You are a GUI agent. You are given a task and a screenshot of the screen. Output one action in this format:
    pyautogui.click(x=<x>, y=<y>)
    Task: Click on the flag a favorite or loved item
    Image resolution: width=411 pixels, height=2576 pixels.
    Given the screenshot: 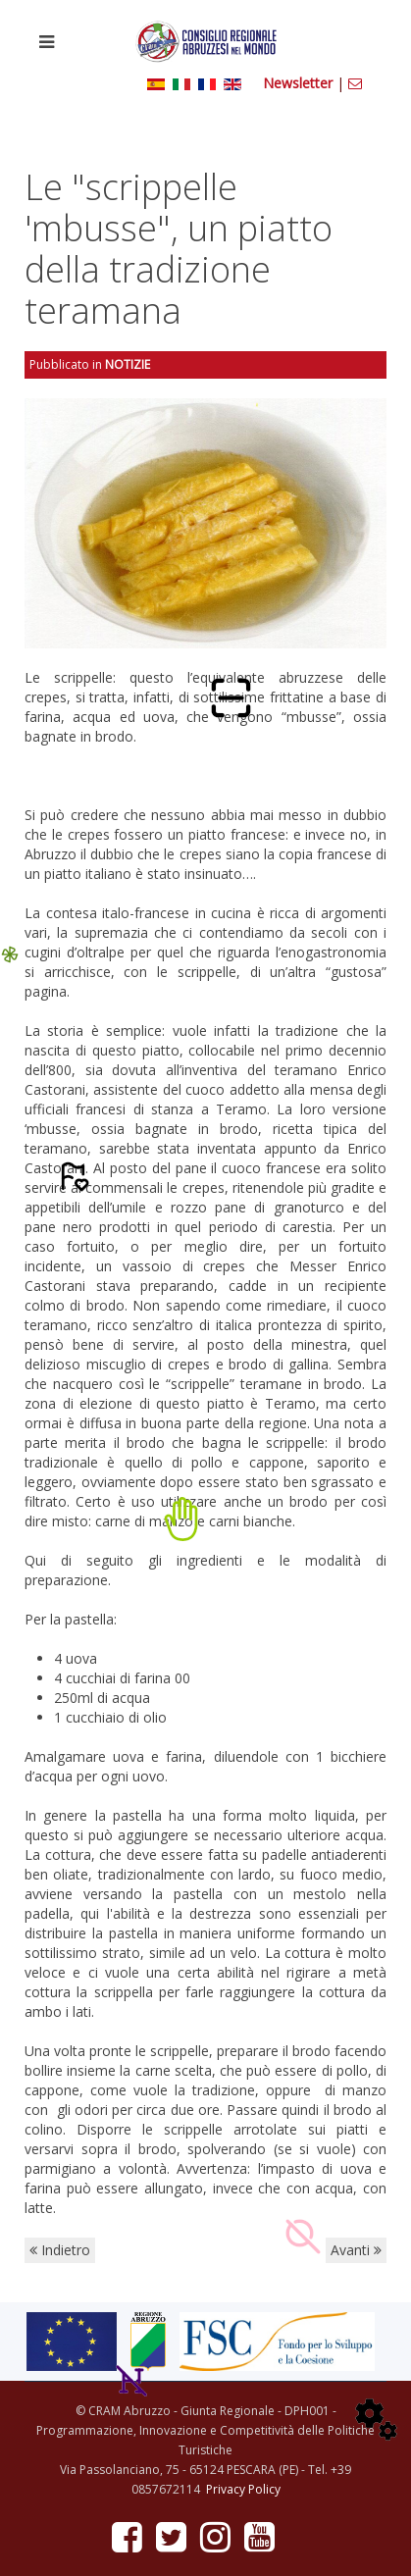 What is the action you would take?
    pyautogui.click(x=73, y=1175)
    